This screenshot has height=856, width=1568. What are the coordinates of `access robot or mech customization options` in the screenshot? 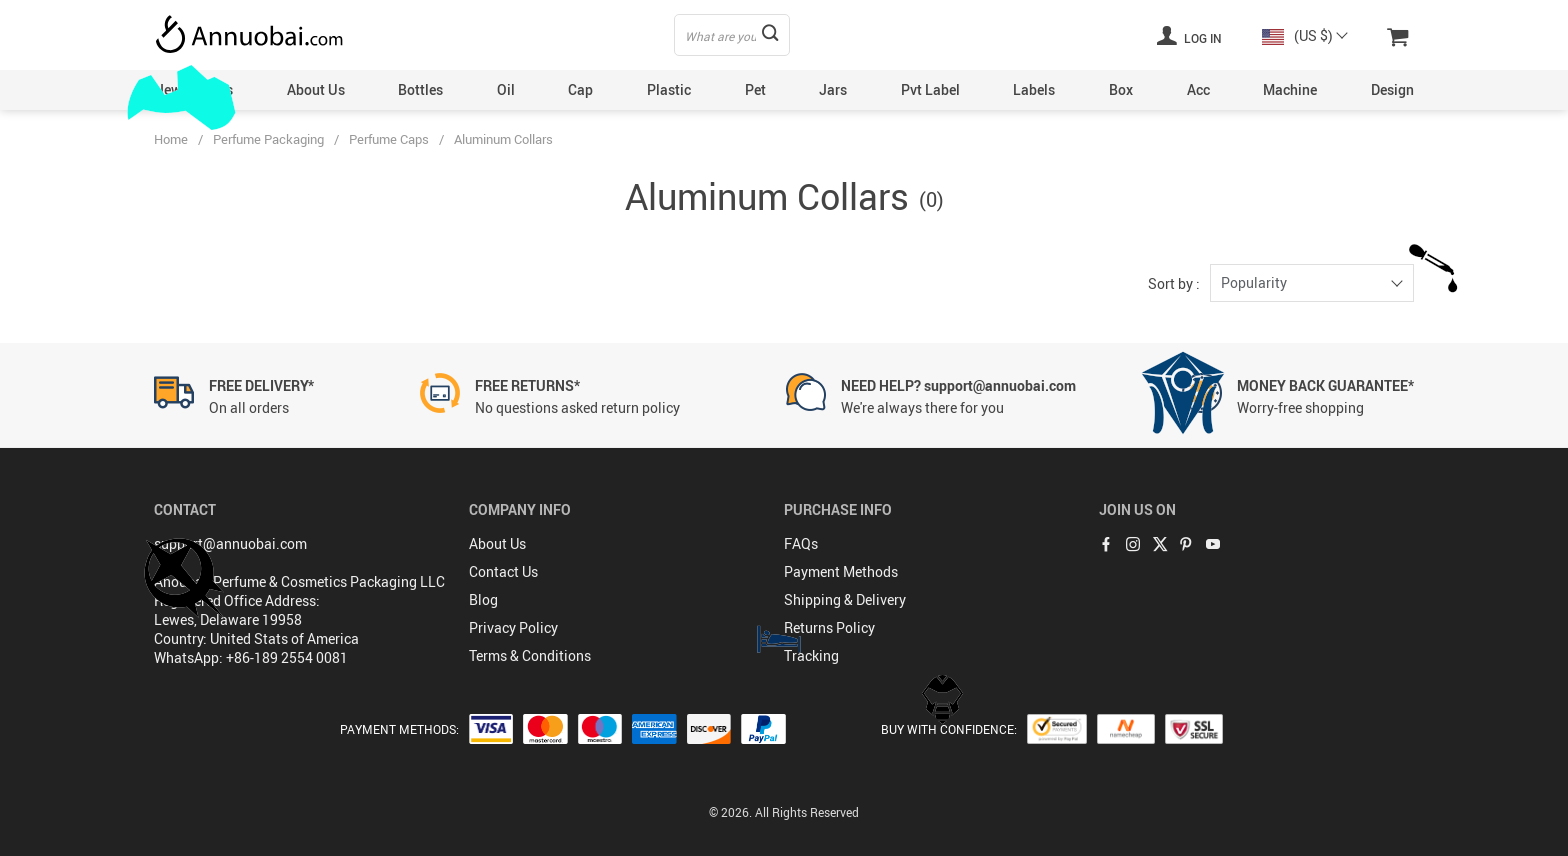 It's located at (942, 699).